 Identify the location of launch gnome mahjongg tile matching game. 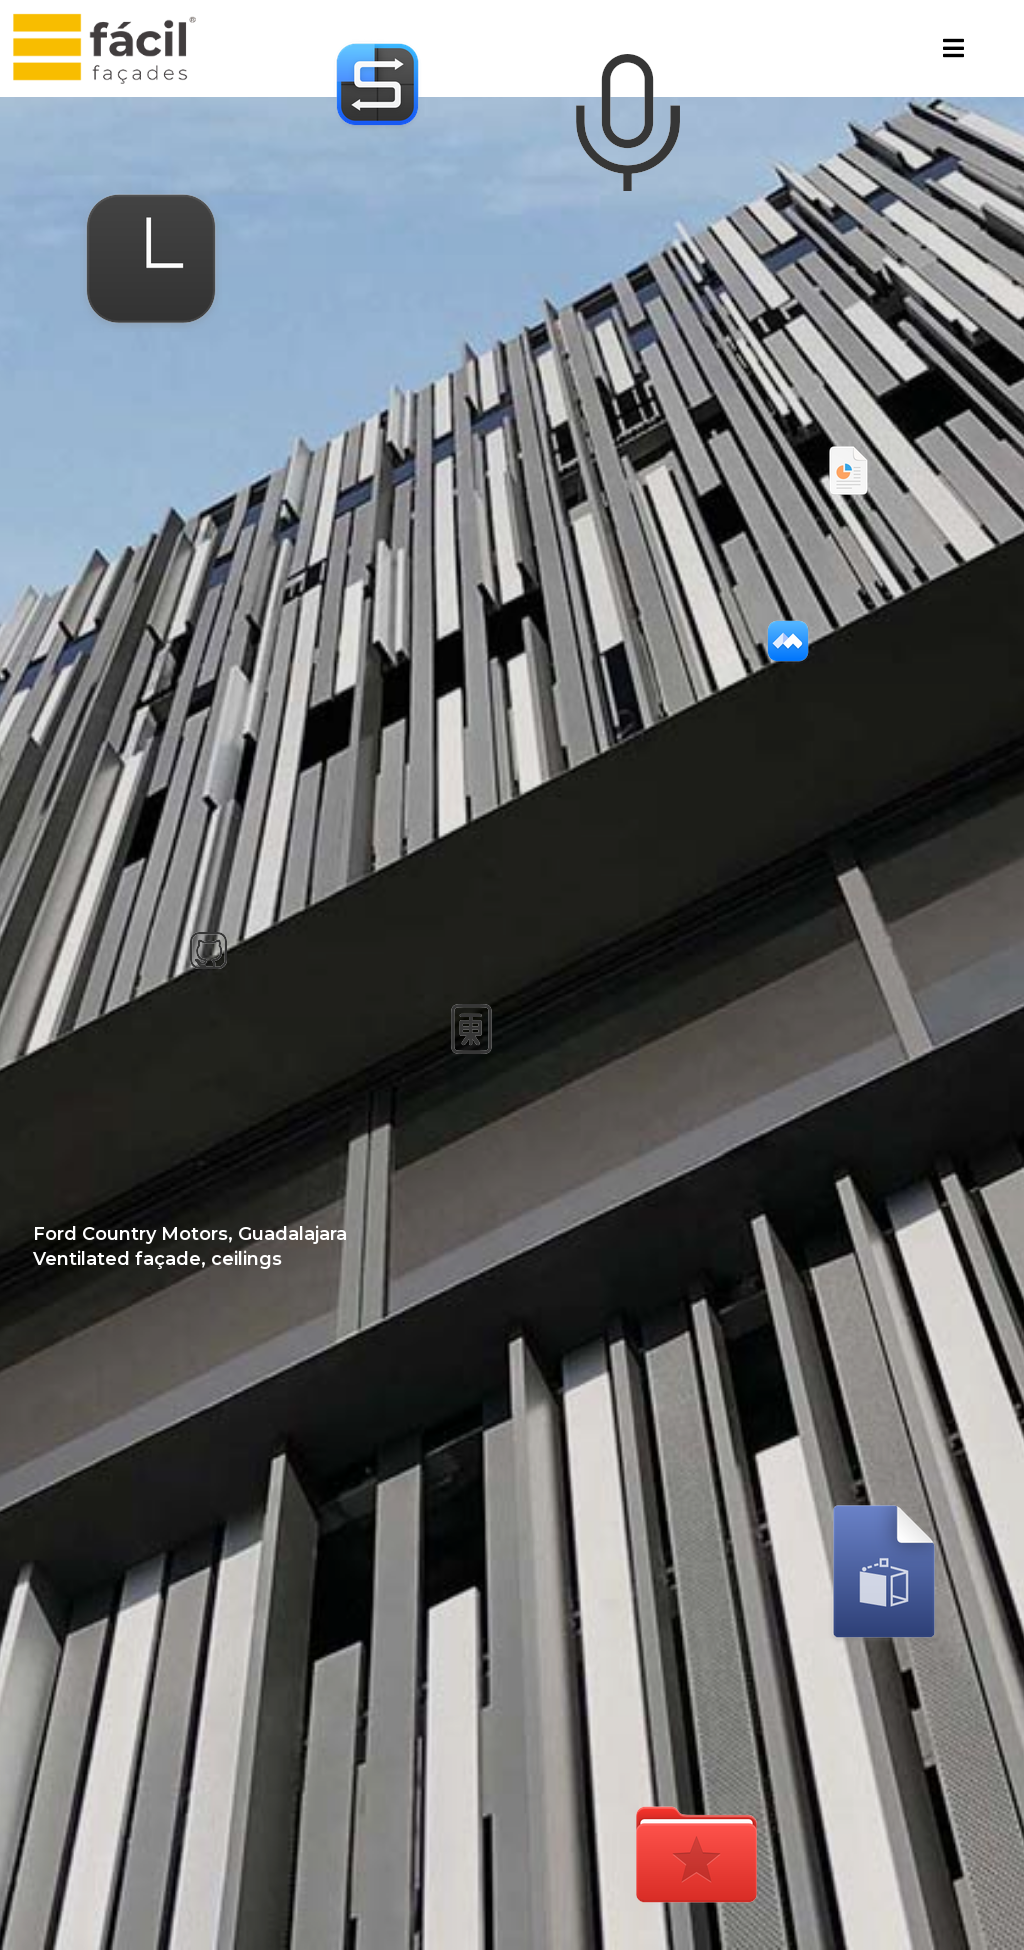
(473, 1029).